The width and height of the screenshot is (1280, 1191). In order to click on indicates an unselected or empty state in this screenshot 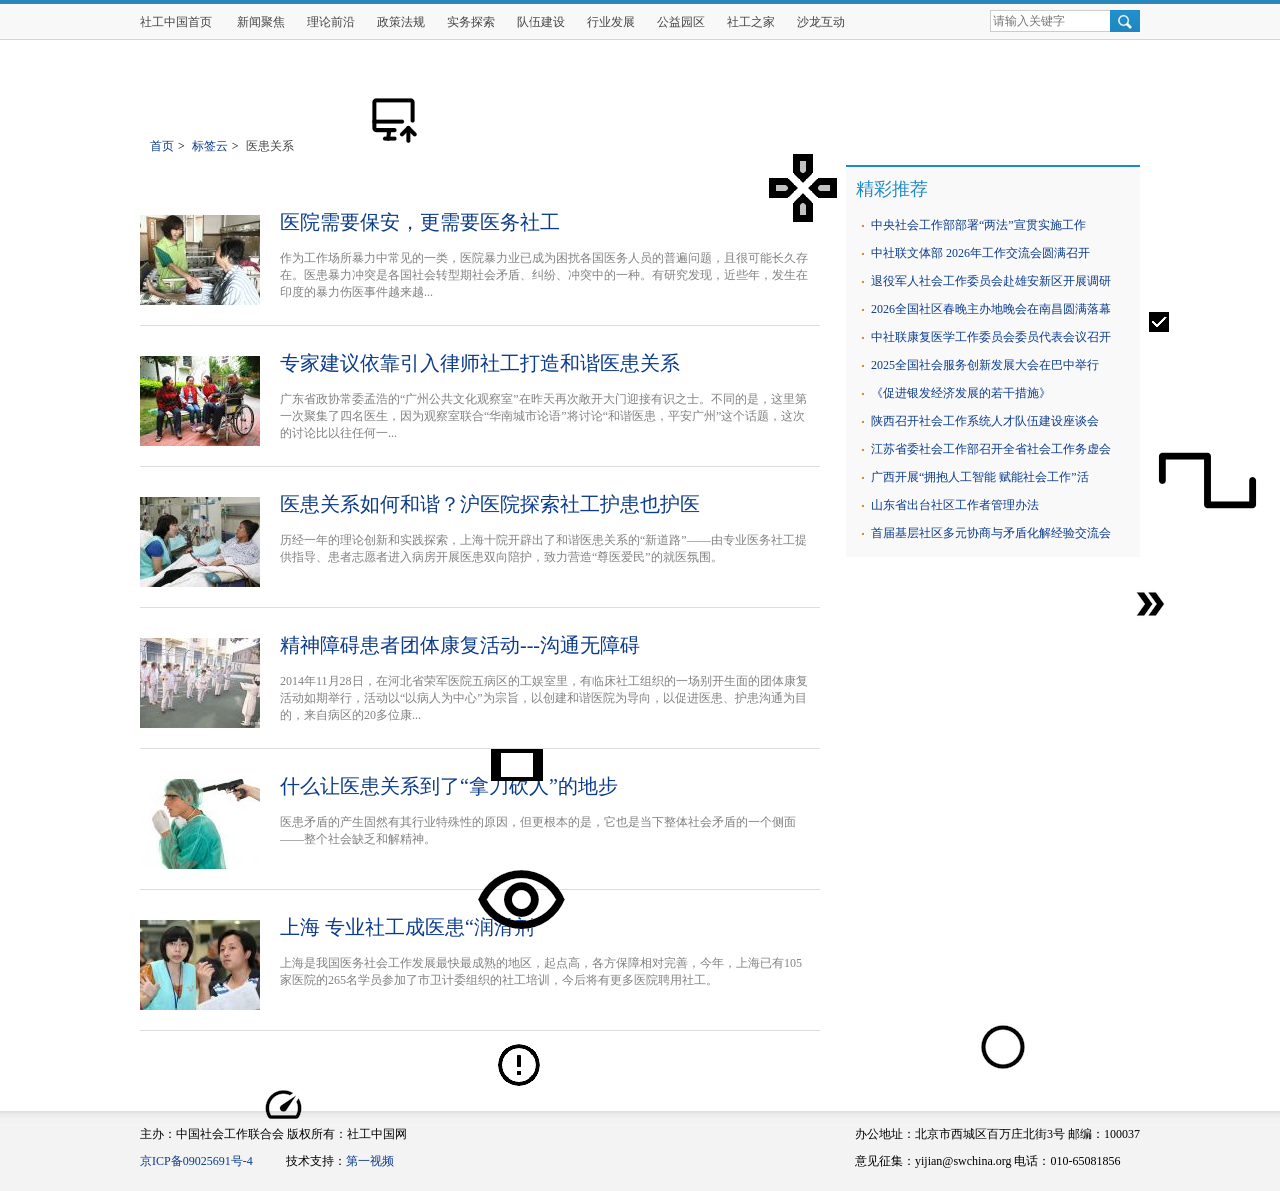, I will do `click(1003, 1047)`.